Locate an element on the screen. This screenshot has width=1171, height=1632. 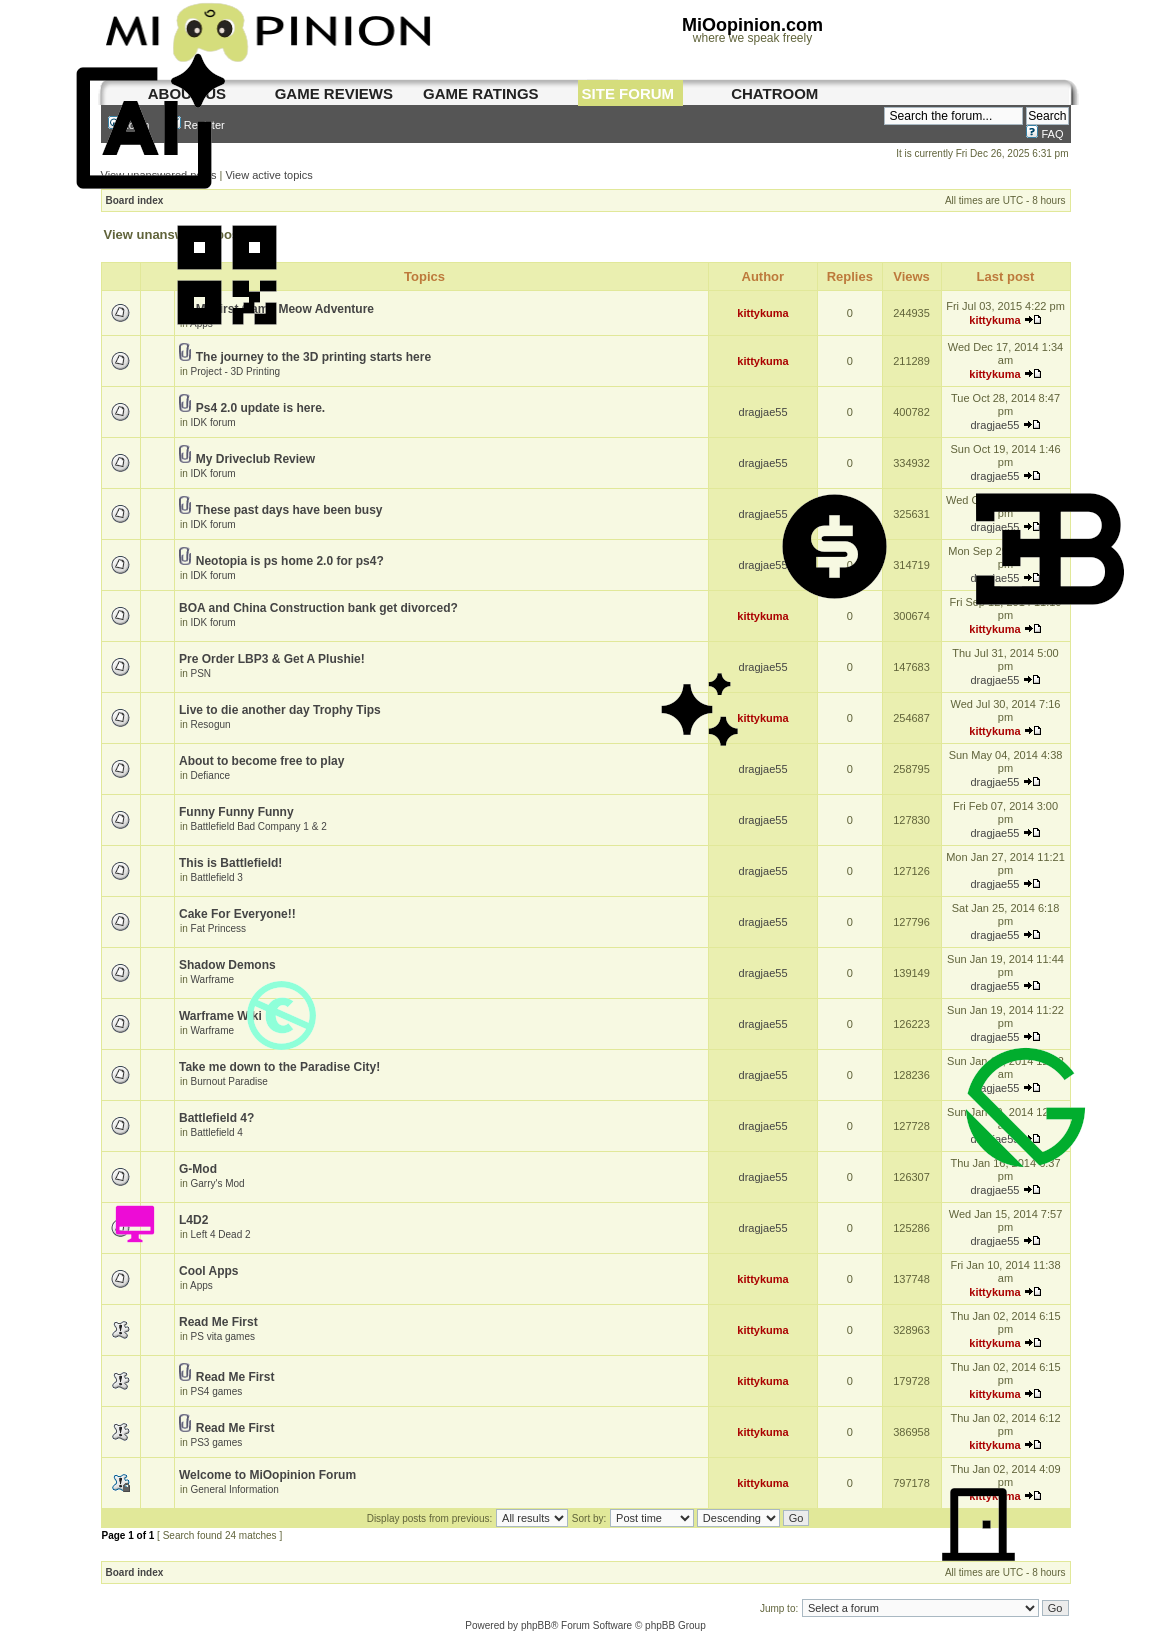
indicates AI-generated or enhanced content is located at coordinates (701, 709).